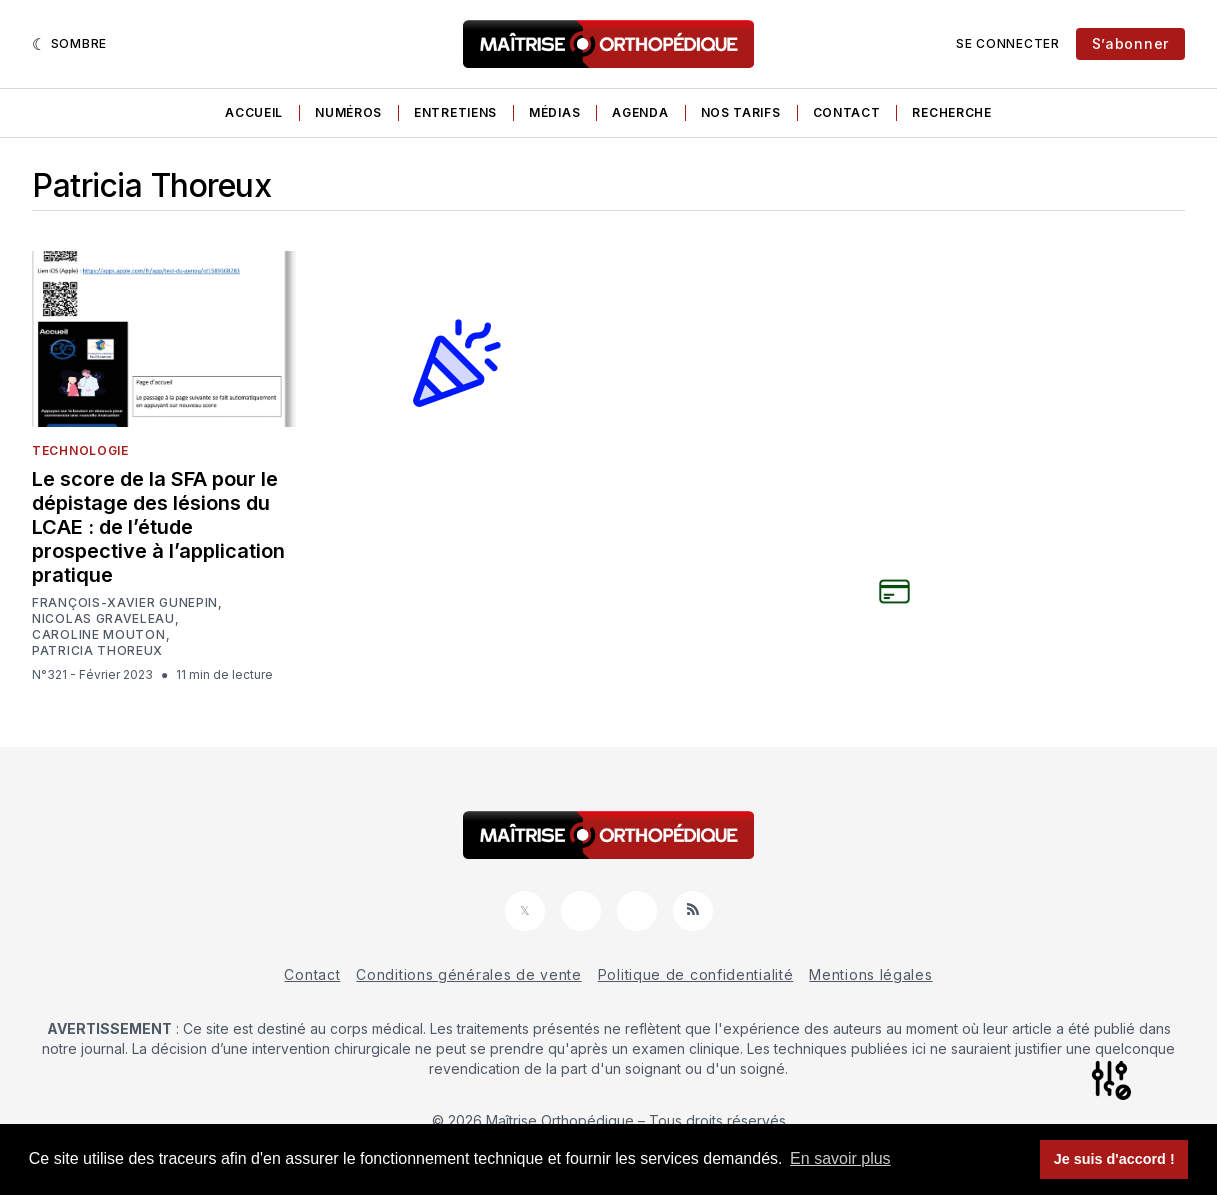 The width and height of the screenshot is (1217, 1195). I want to click on manage payment methods, so click(894, 591).